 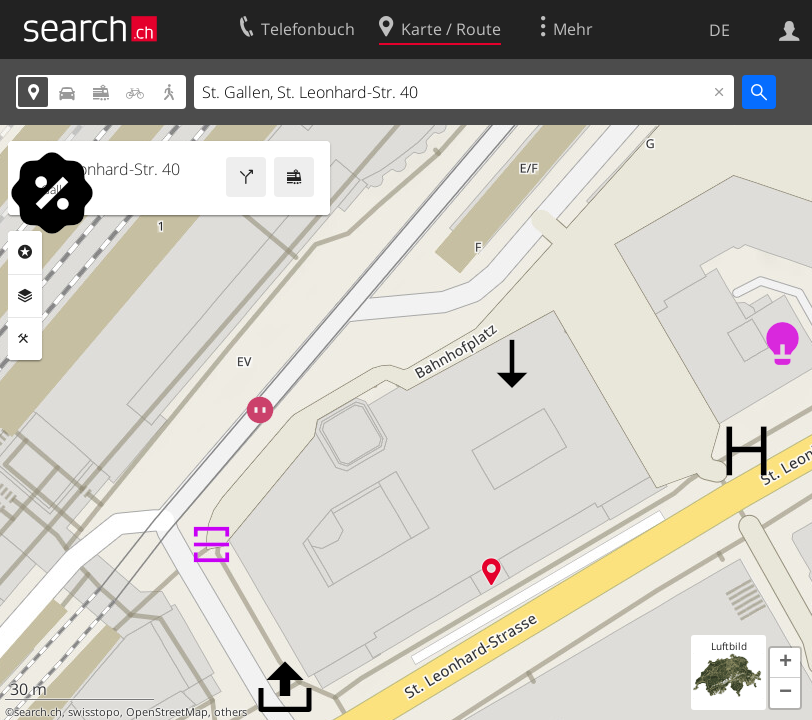 What do you see at coordinates (512, 364) in the screenshot?
I see `scroll down or view more content` at bounding box center [512, 364].